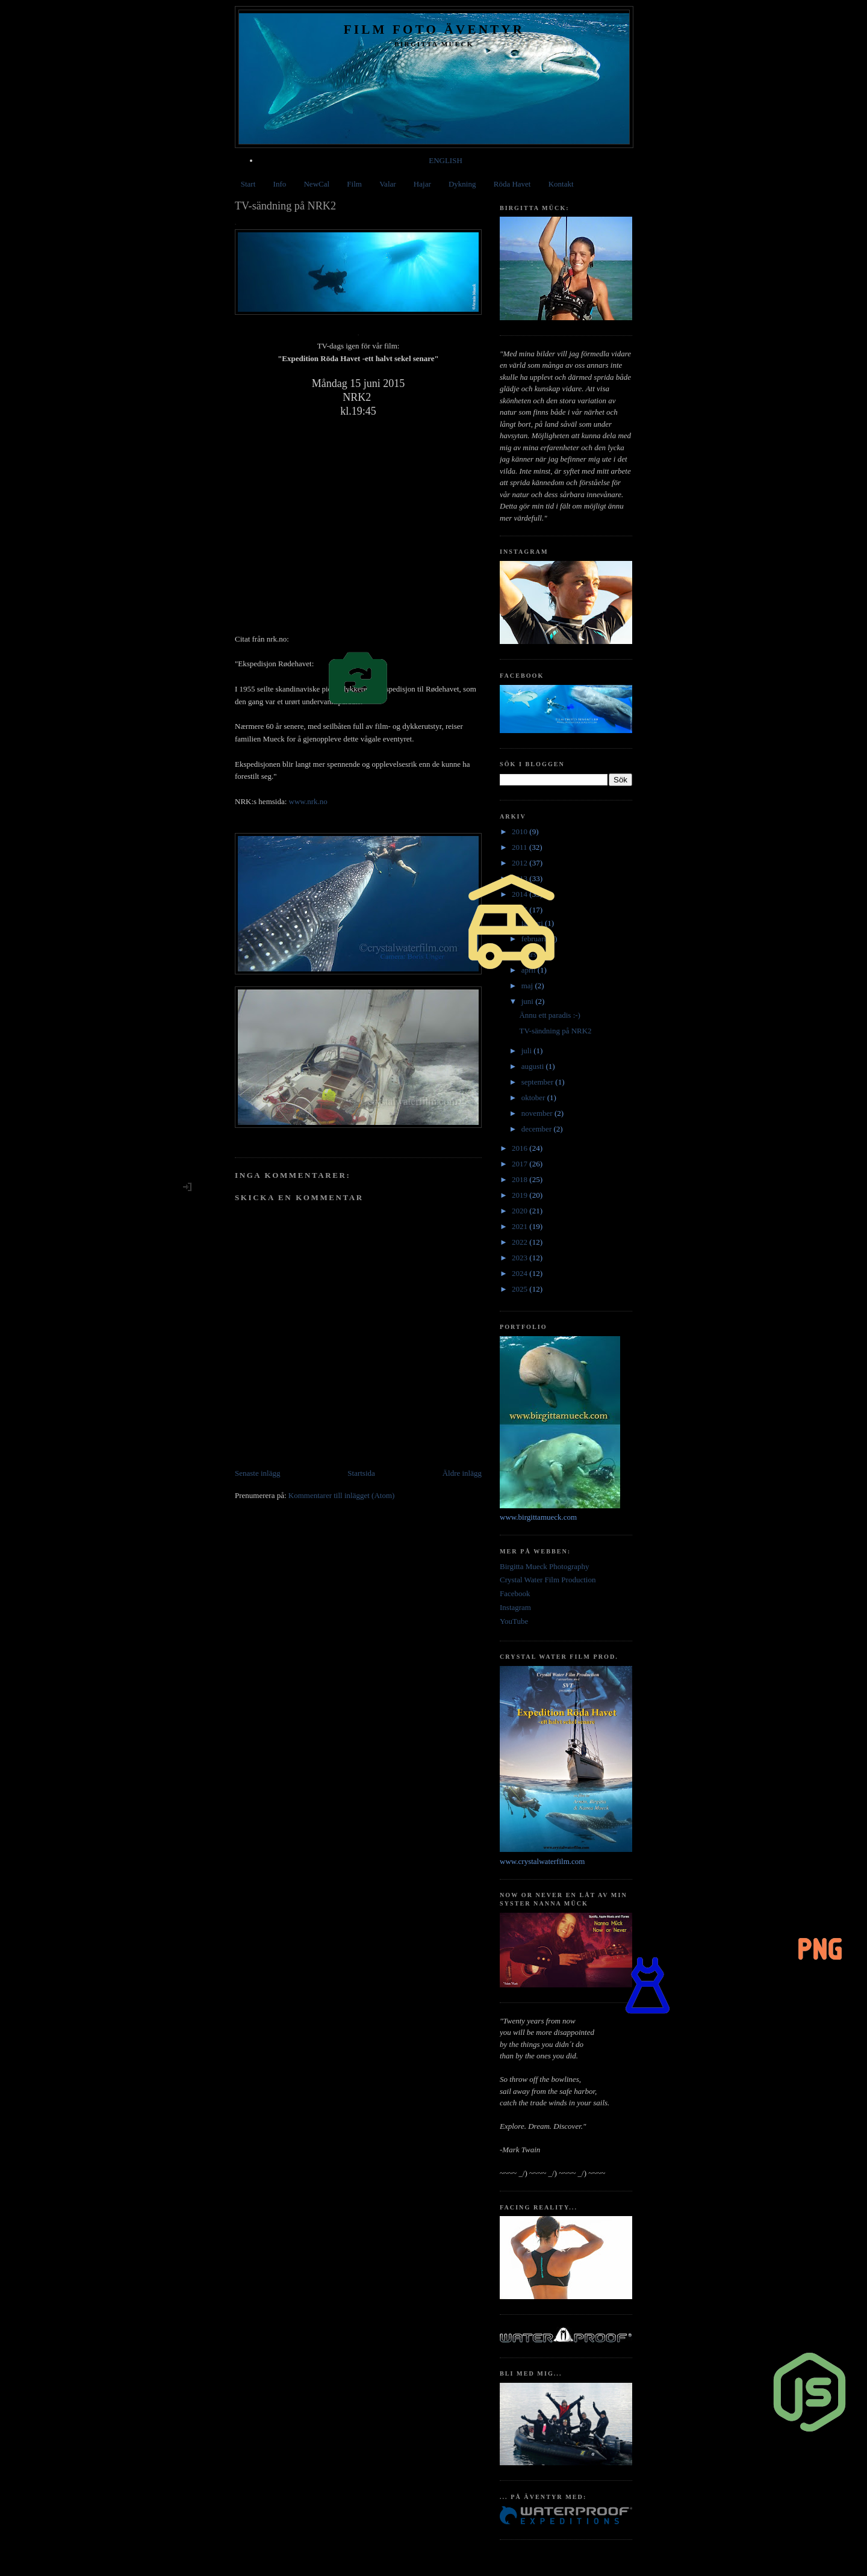 This screenshot has width=867, height=2576. What do you see at coordinates (647, 1987) in the screenshot?
I see `browse women's clothing or dresses` at bounding box center [647, 1987].